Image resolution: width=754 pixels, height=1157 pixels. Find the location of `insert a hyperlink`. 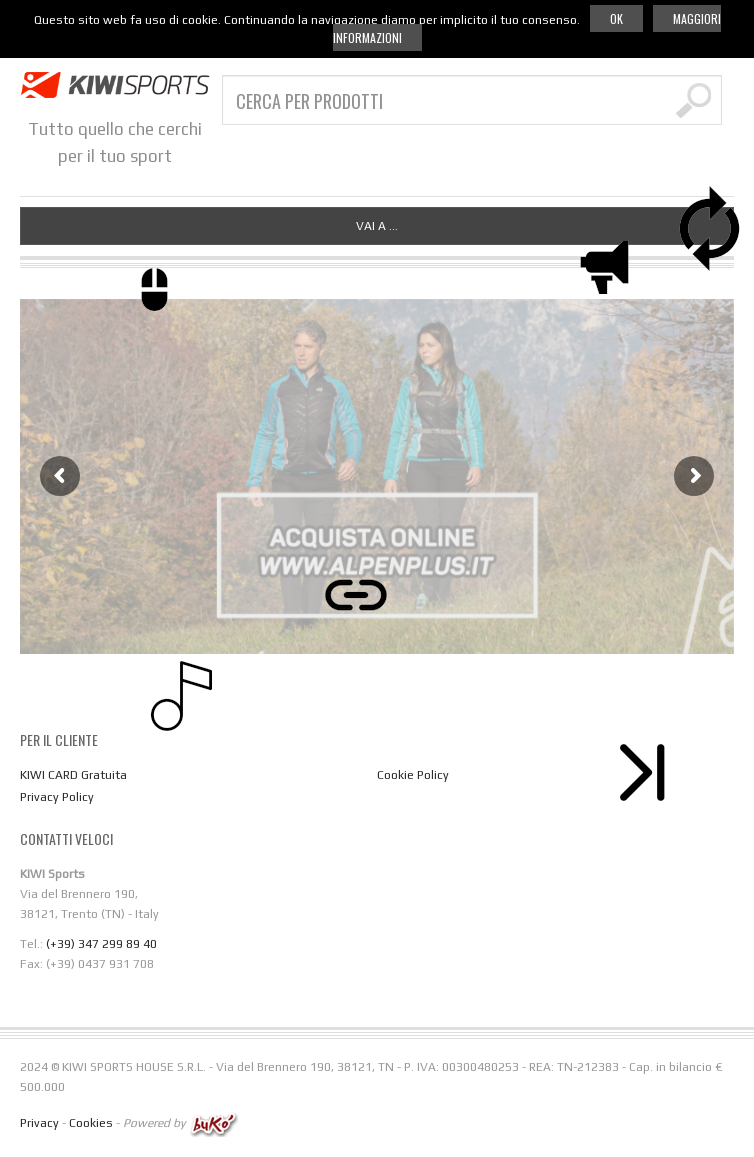

insert a hyperlink is located at coordinates (356, 595).